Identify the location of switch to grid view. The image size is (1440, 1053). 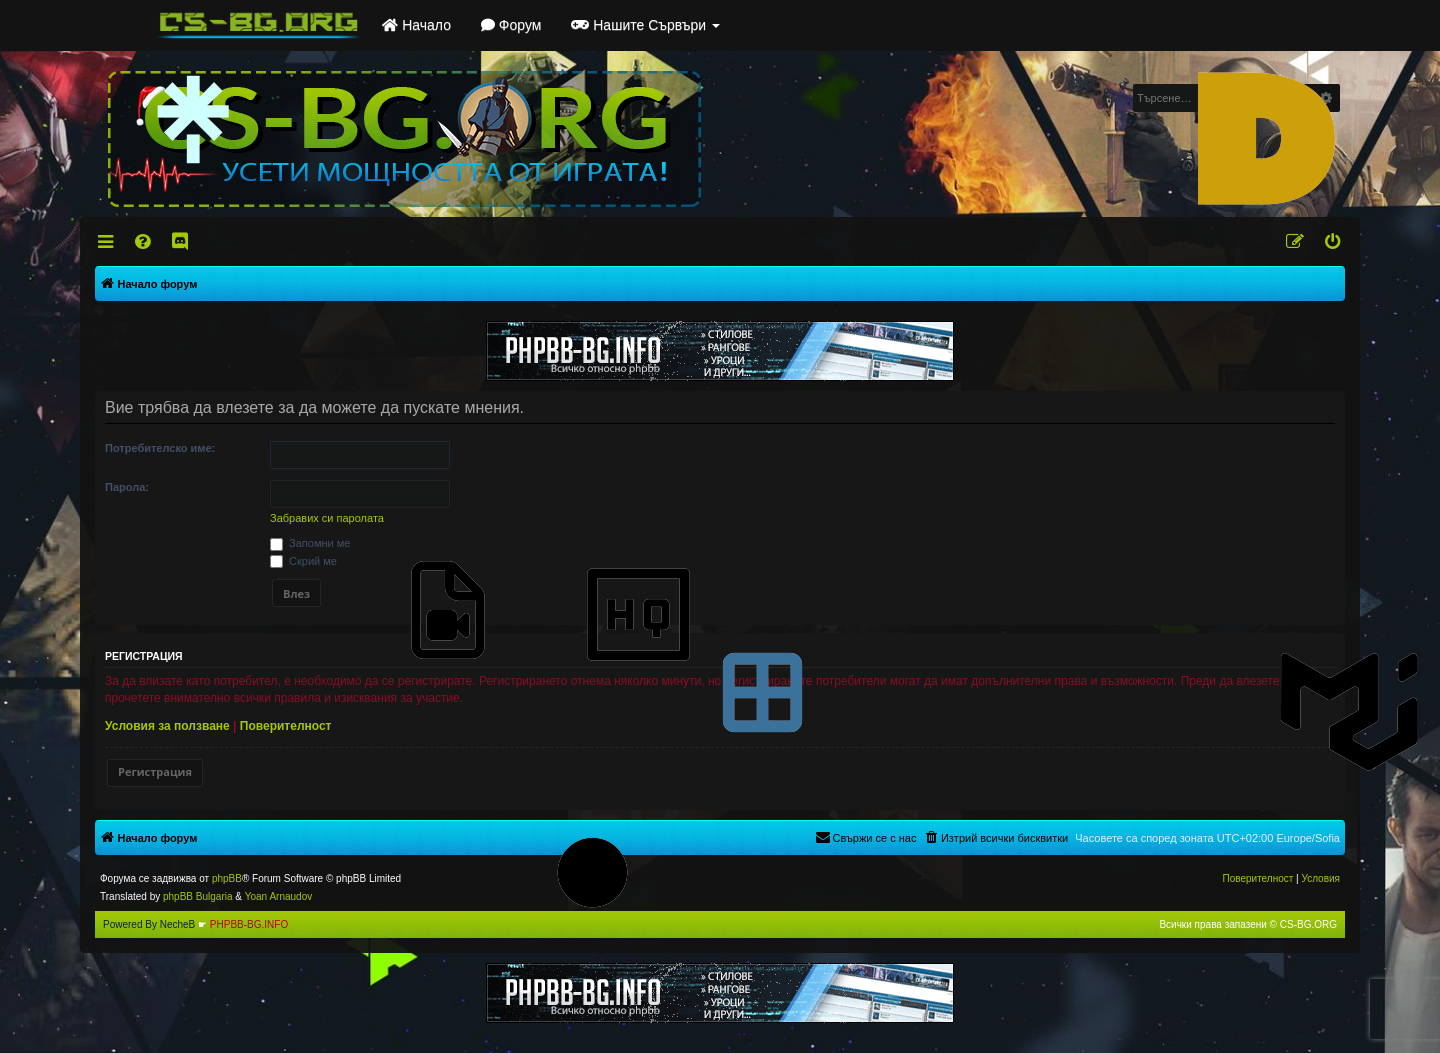
(762, 692).